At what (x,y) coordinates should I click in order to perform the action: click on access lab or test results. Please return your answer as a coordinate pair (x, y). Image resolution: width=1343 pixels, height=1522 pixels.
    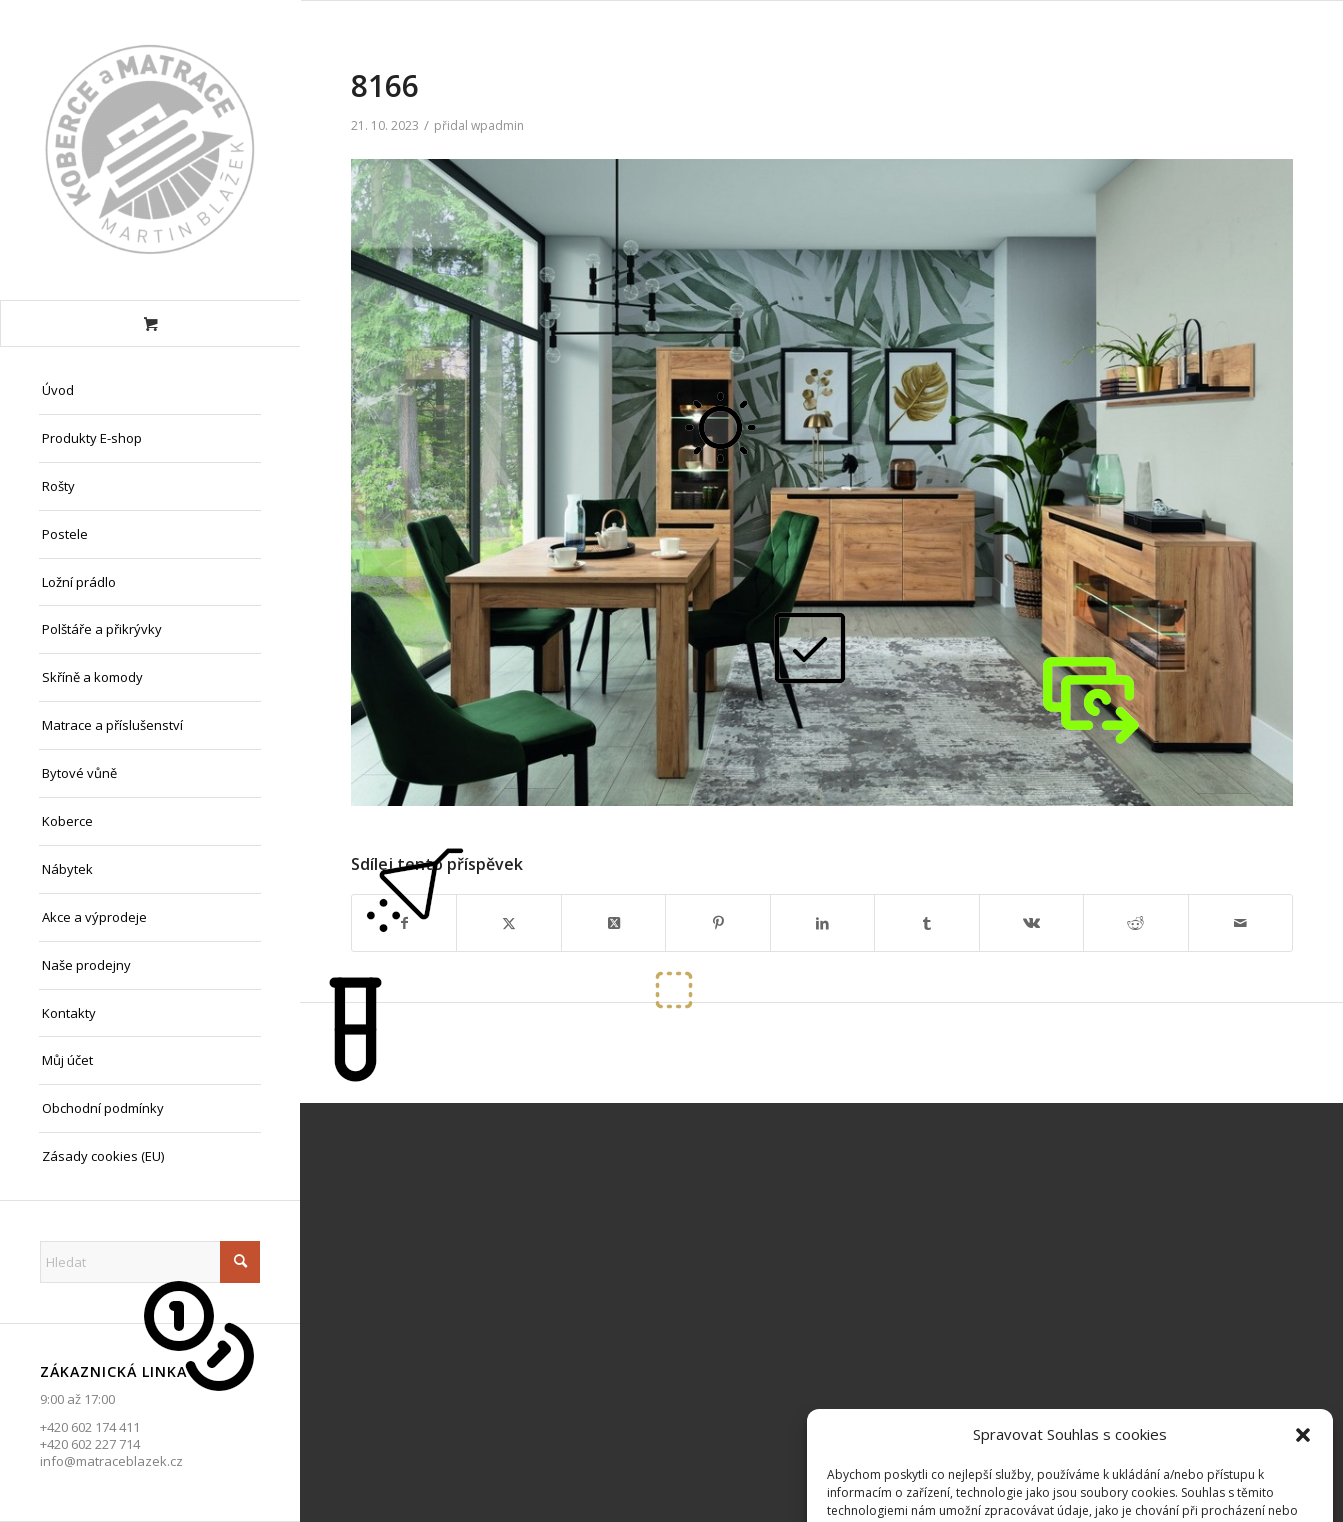
    Looking at the image, I should click on (355, 1029).